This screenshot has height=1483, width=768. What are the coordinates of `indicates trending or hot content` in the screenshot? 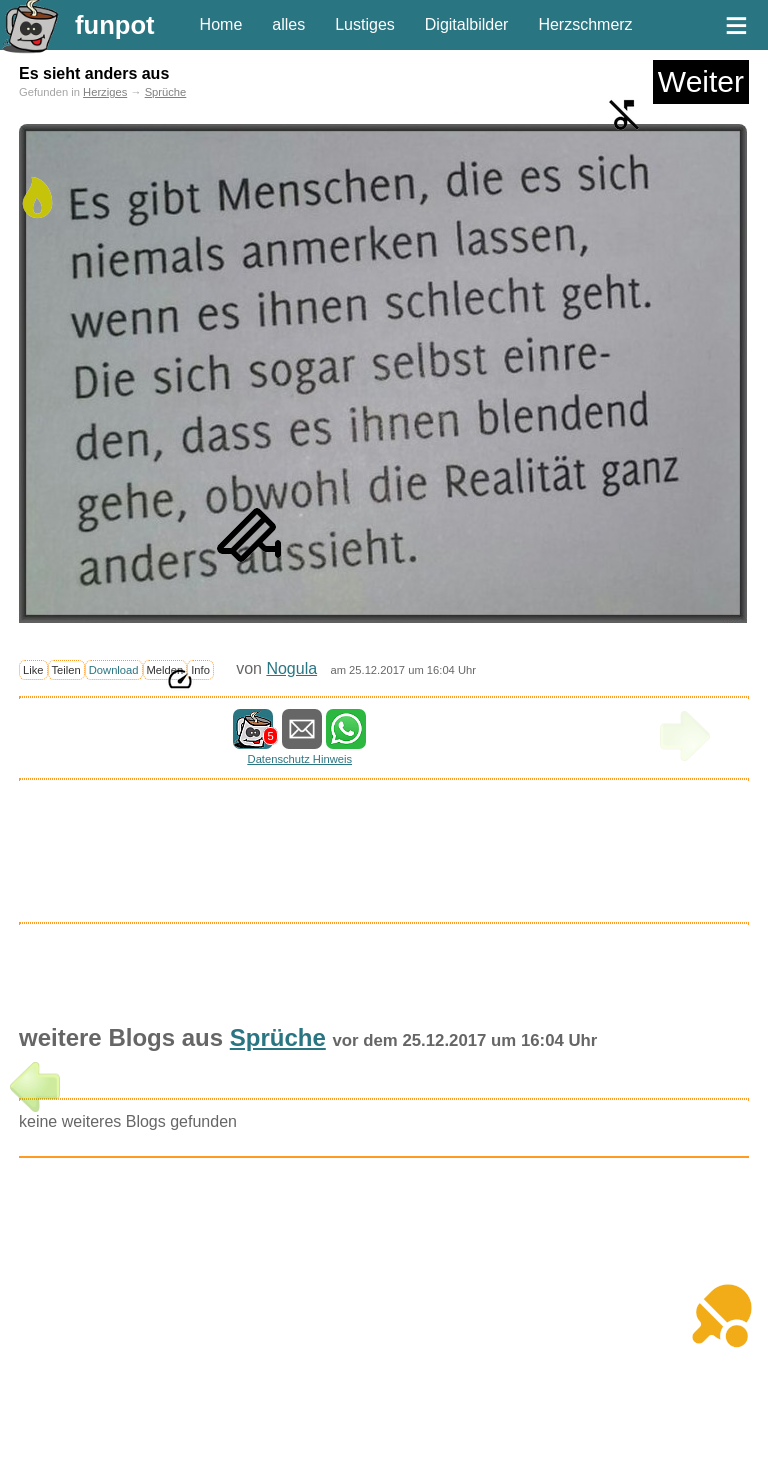 It's located at (37, 197).